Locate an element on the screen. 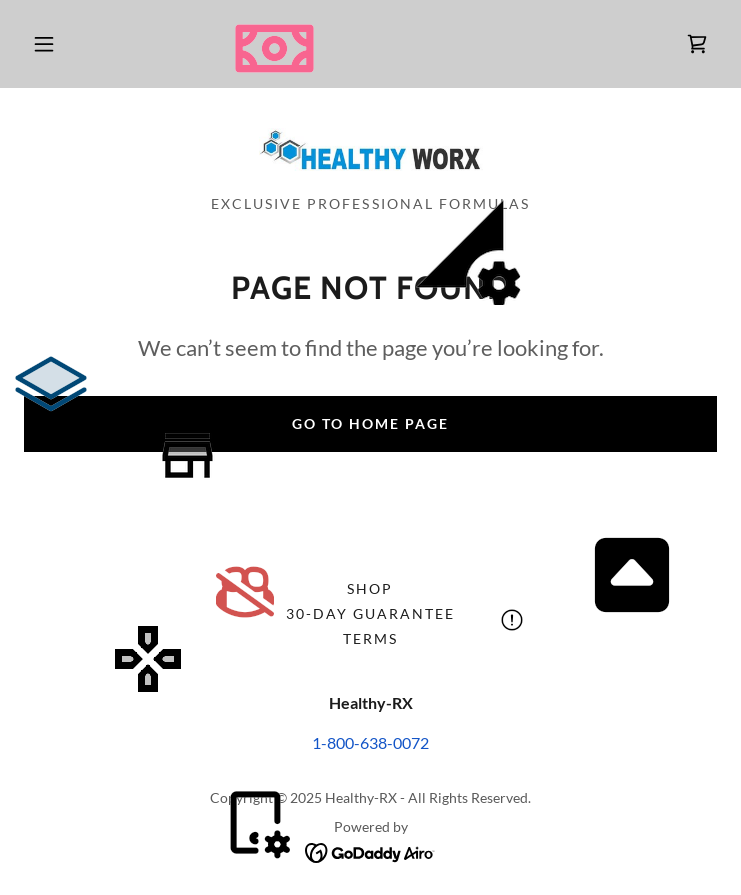  GitHub Copilot is unavailable or experiencing an error is located at coordinates (245, 592).